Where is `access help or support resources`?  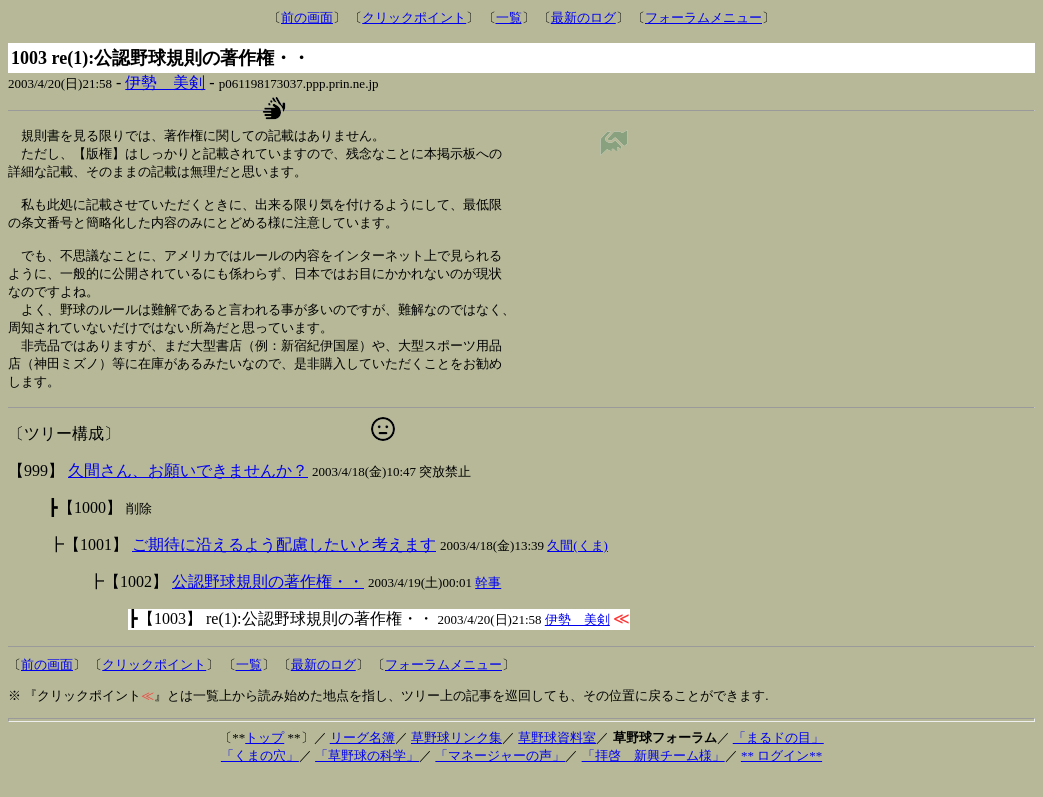
access help or support resources is located at coordinates (614, 142).